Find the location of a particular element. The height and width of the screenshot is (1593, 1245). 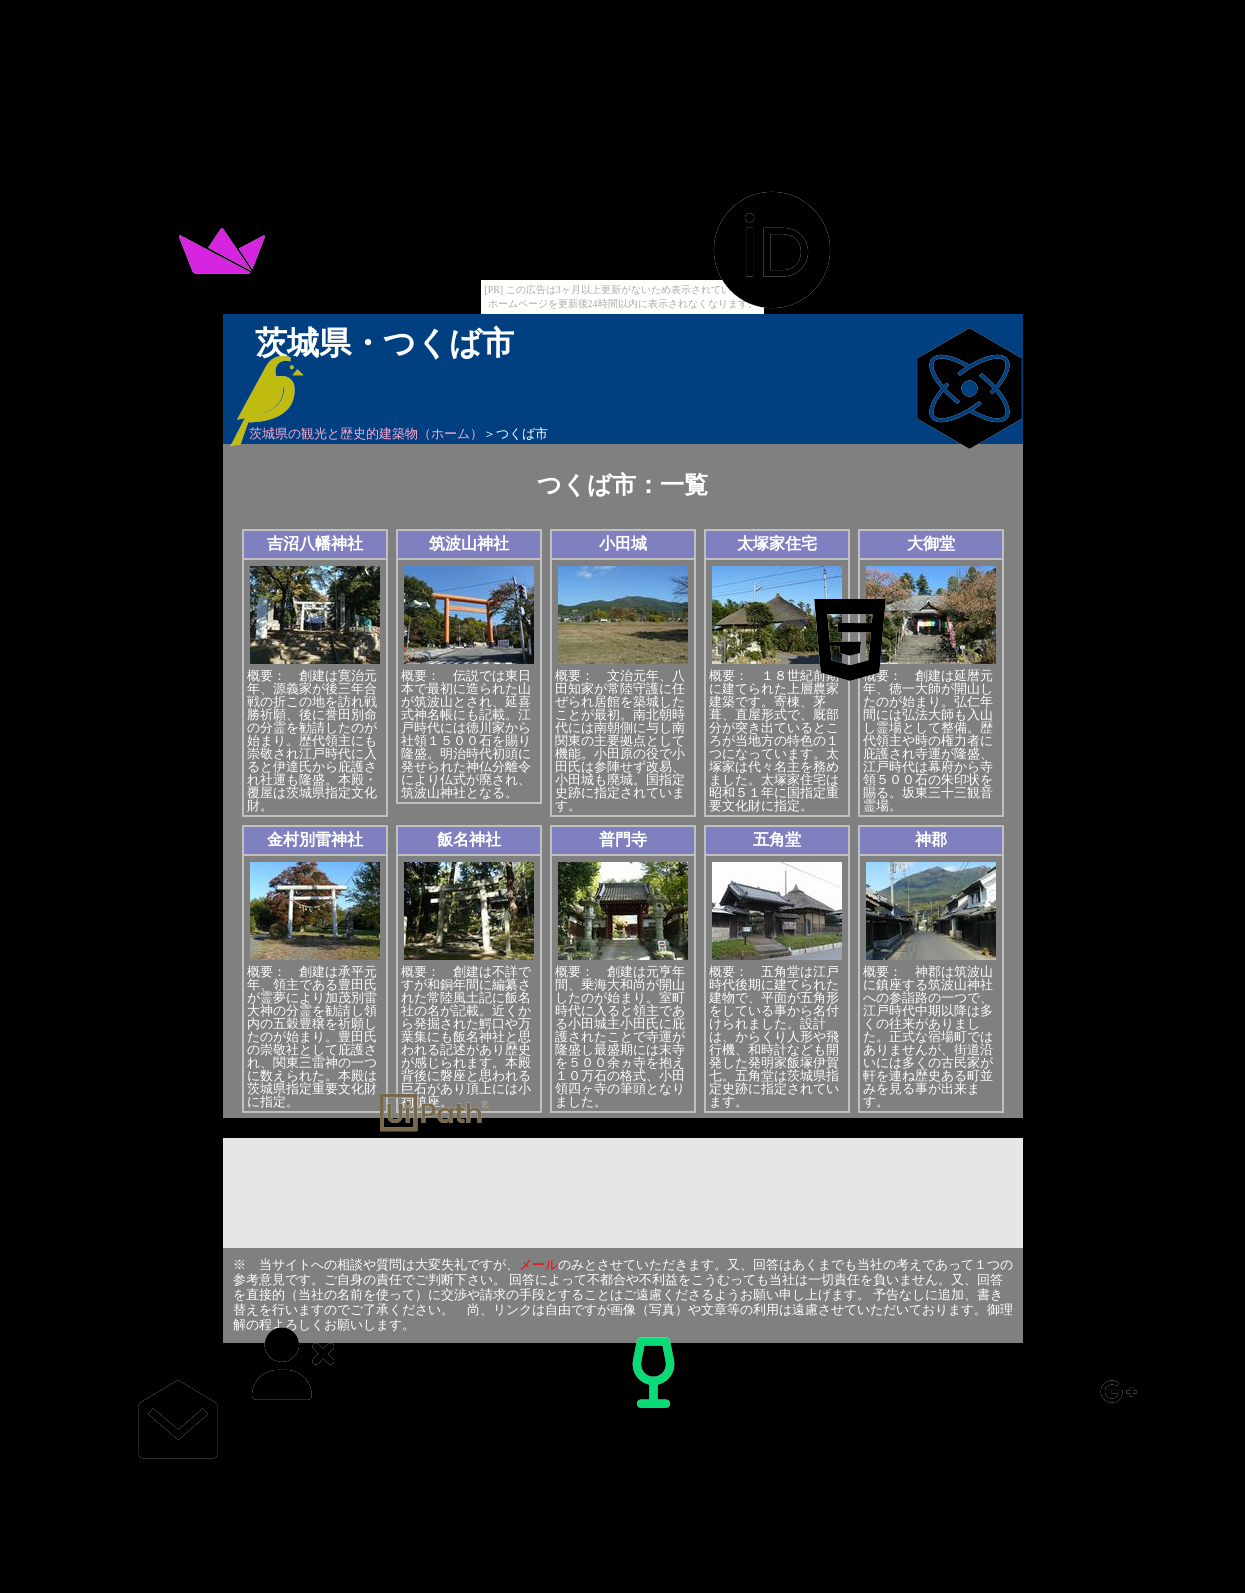

remove a user or contact is located at coordinates (291, 1363).